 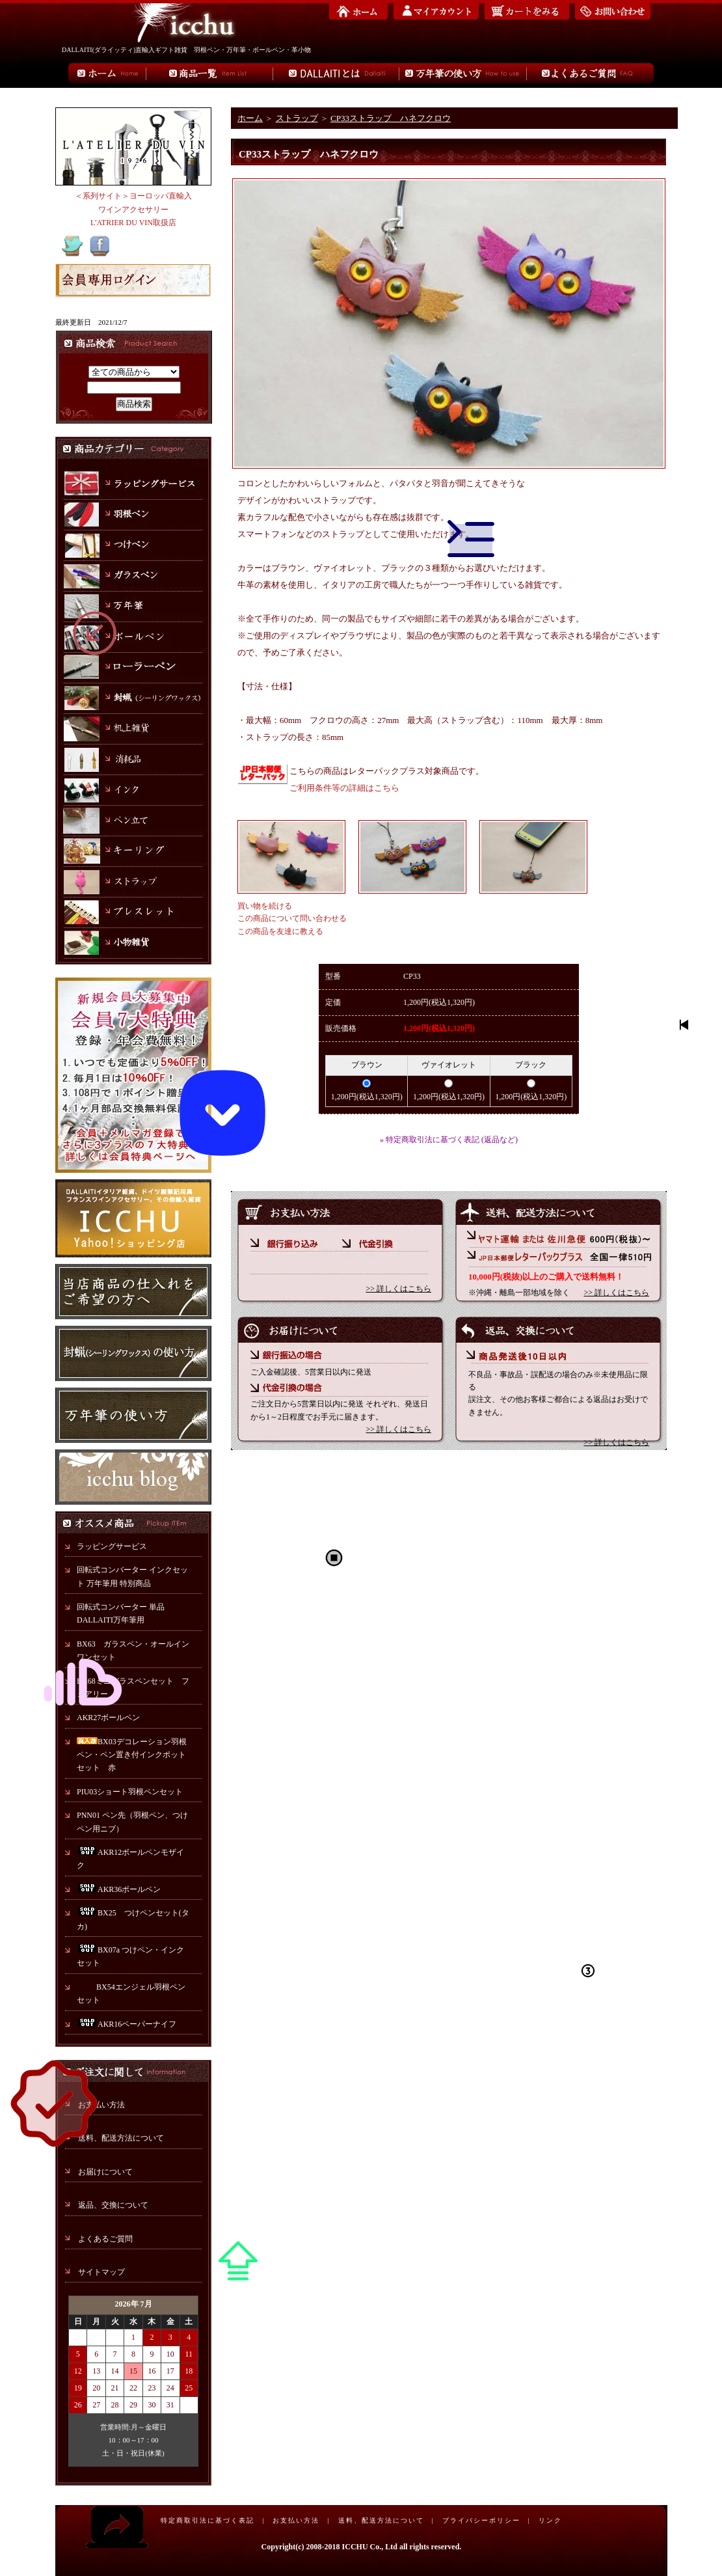 I want to click on skip to previous track, so click(x=684, y=1024).